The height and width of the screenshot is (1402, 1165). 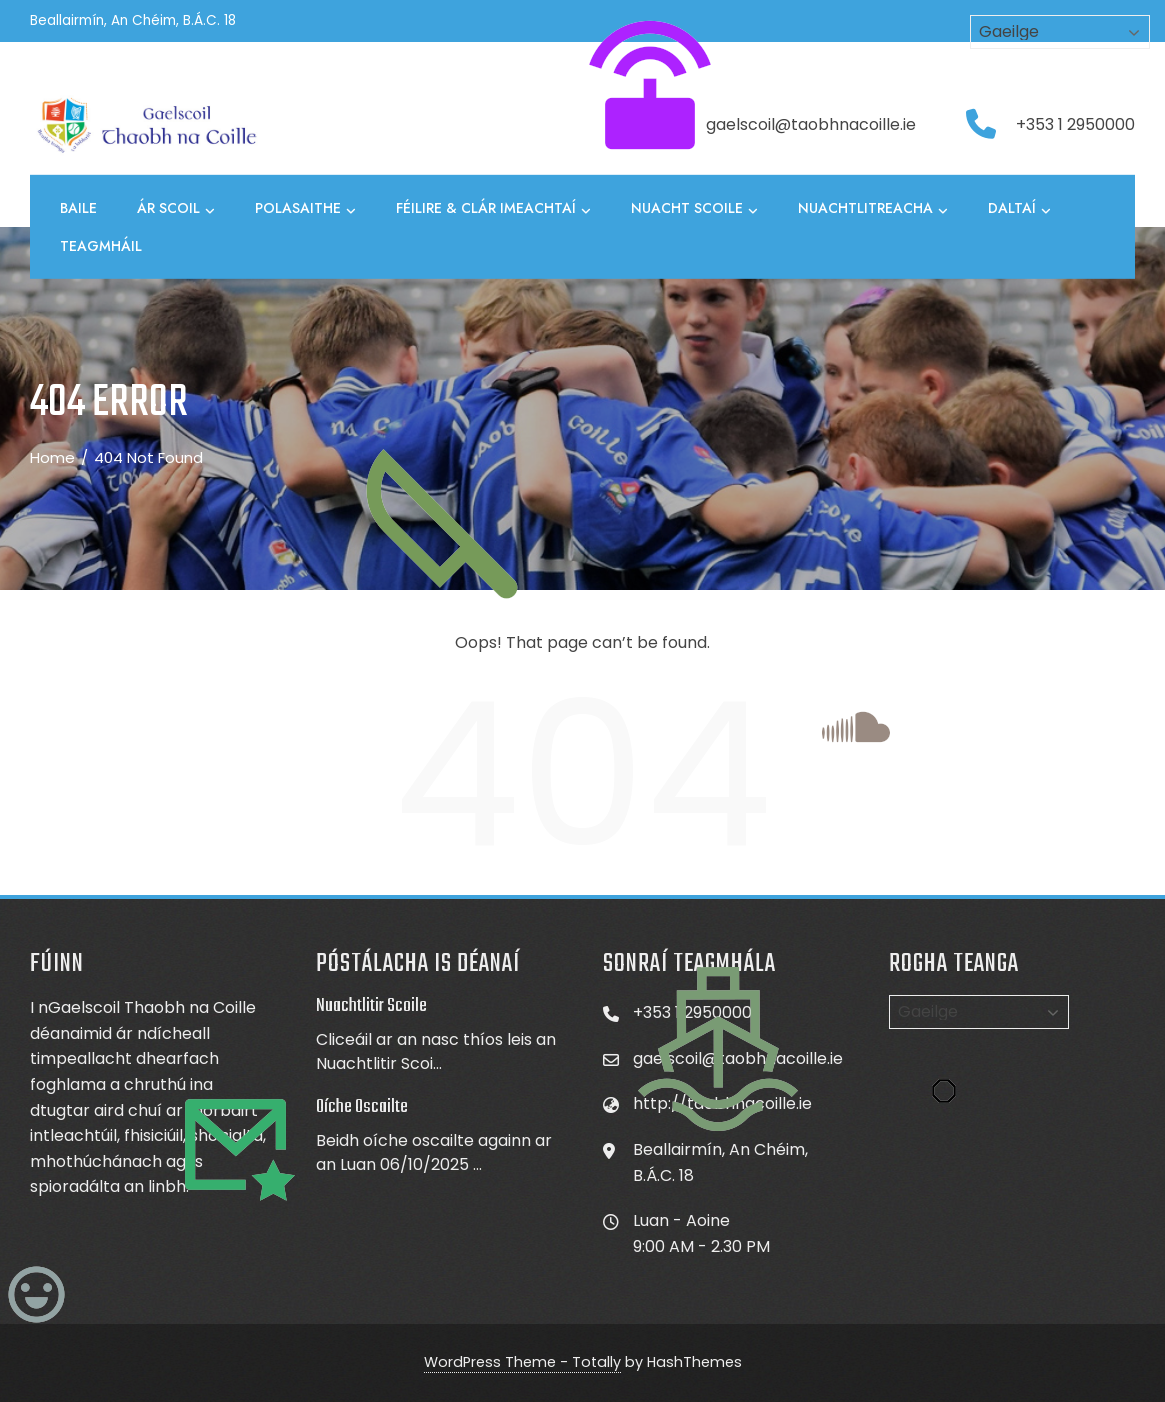 I want to click on access cooking or recipe features, so click(x=439, y=526).